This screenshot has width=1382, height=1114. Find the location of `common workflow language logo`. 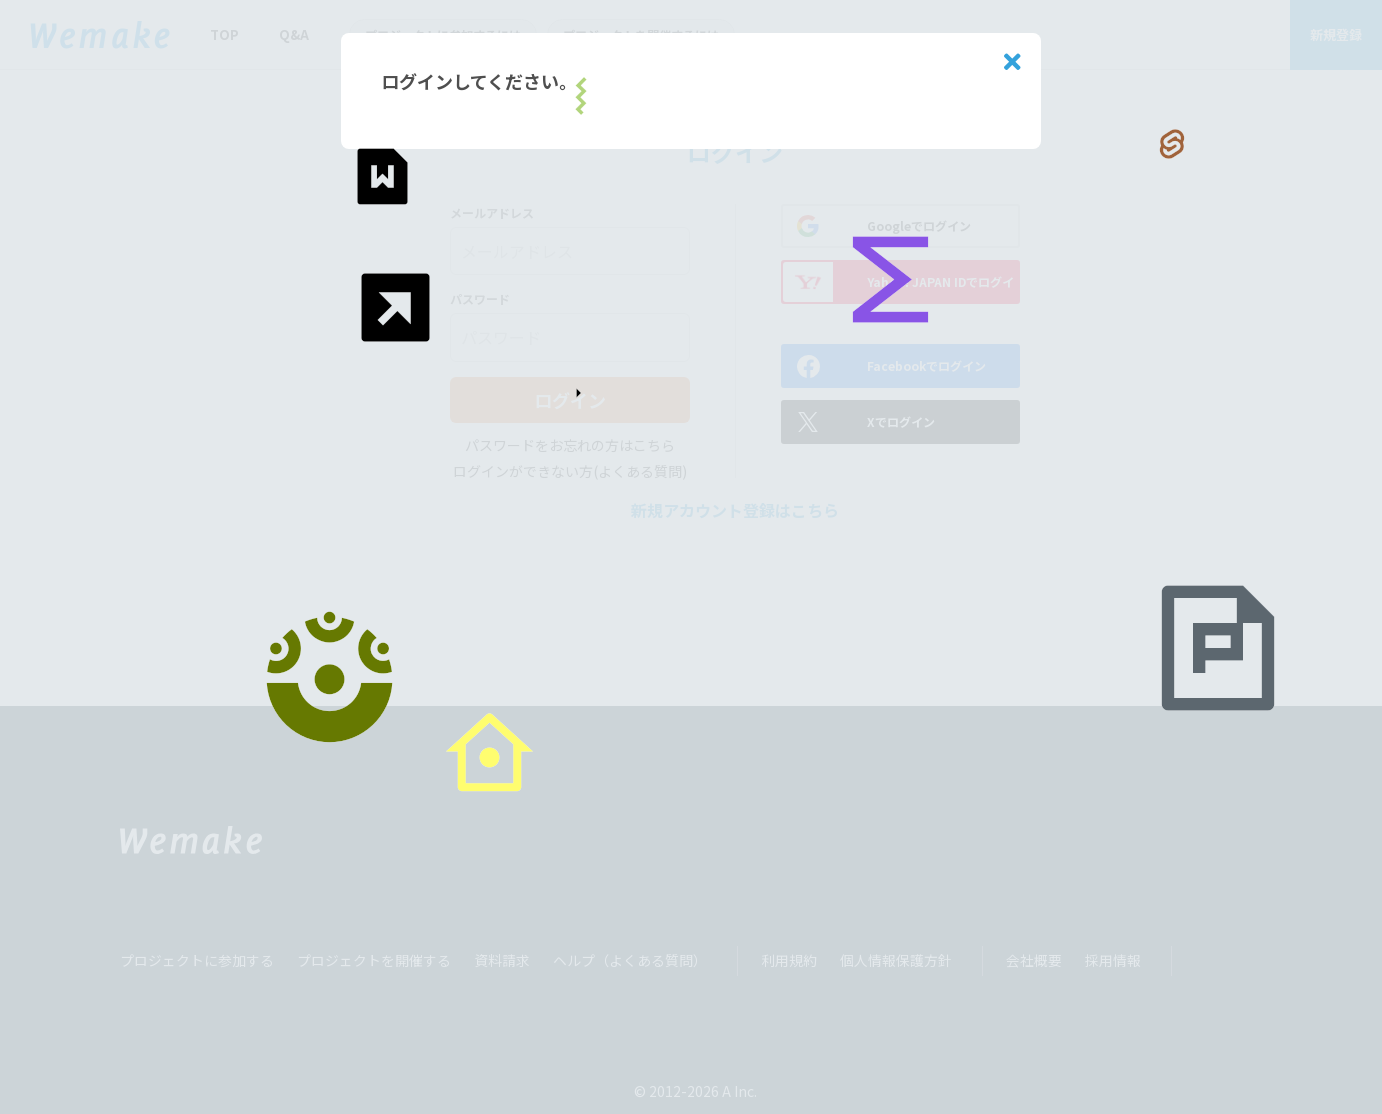

common workflow language logo is located at coordinates (581, 96).